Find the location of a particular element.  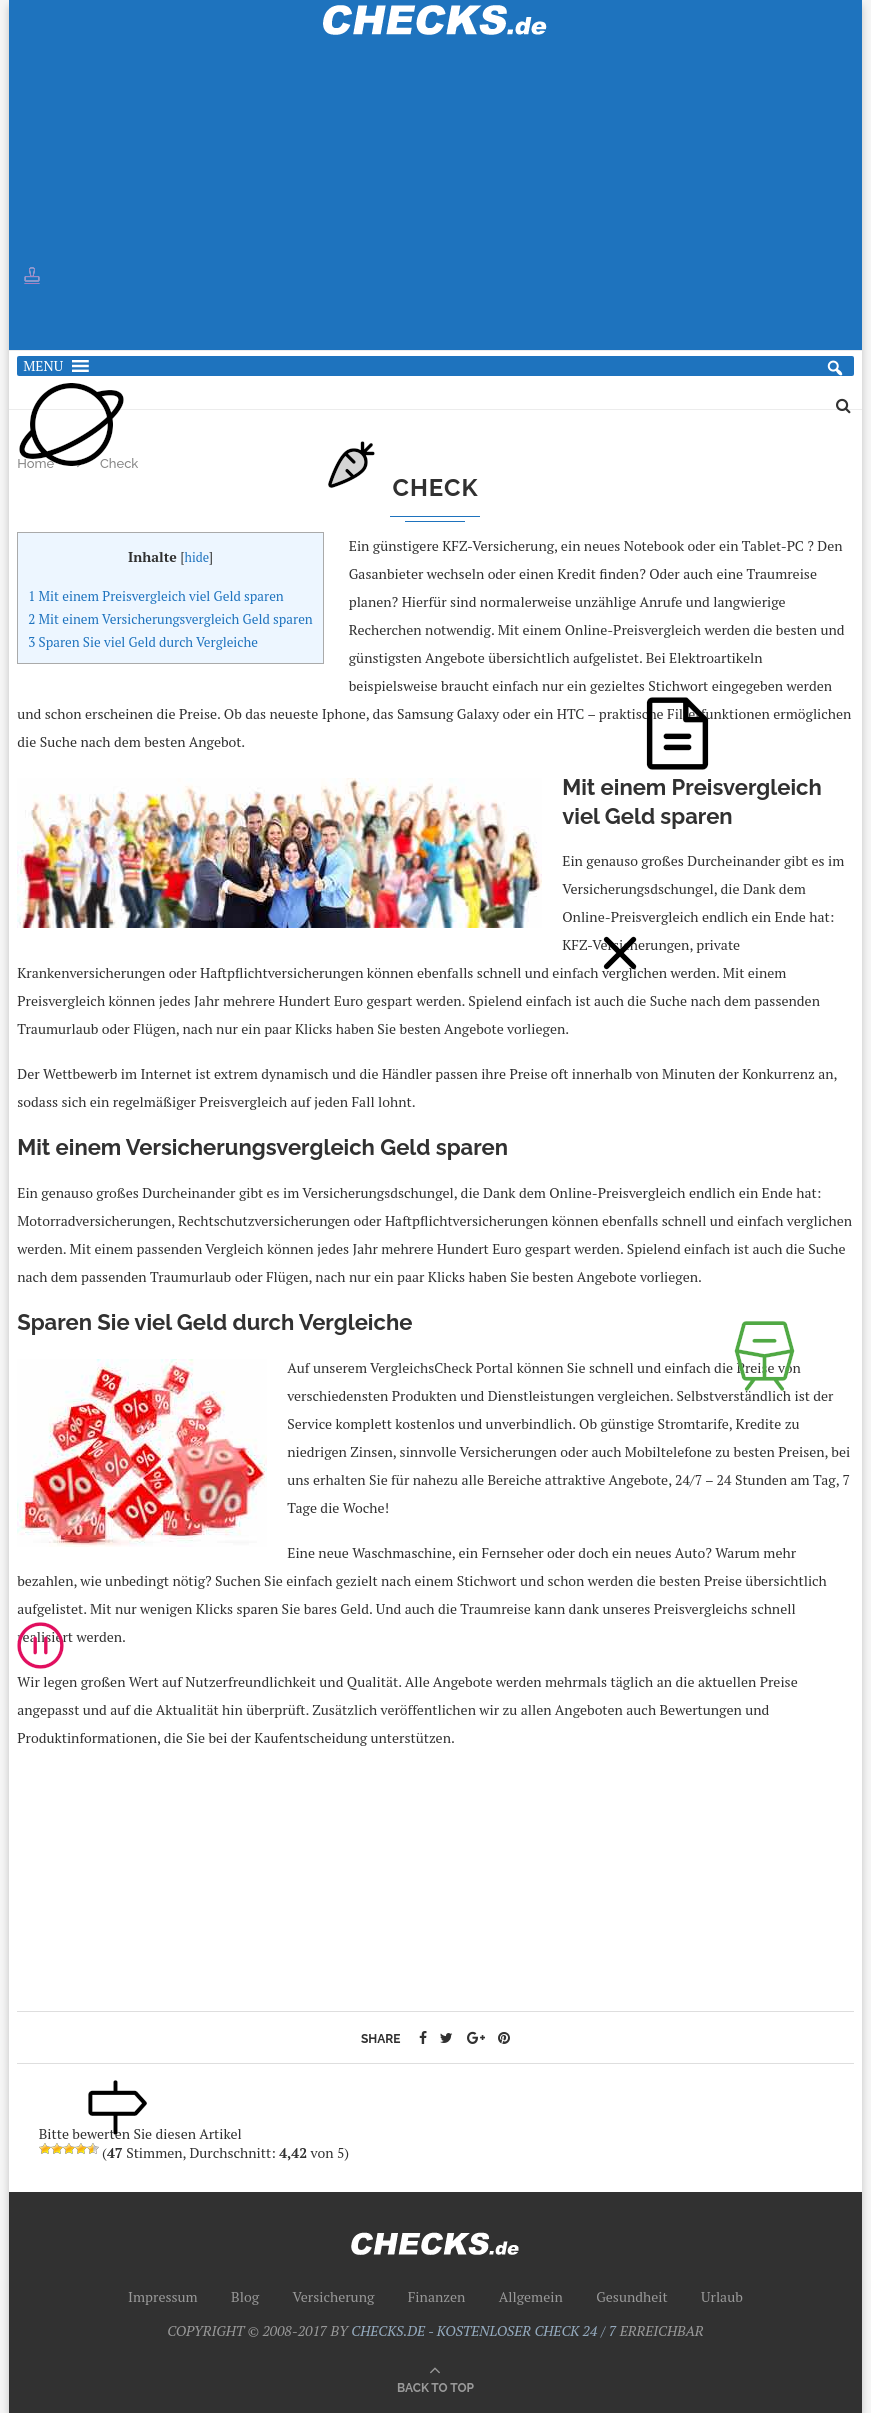

view document or text file is located at coordinates (677, 733).